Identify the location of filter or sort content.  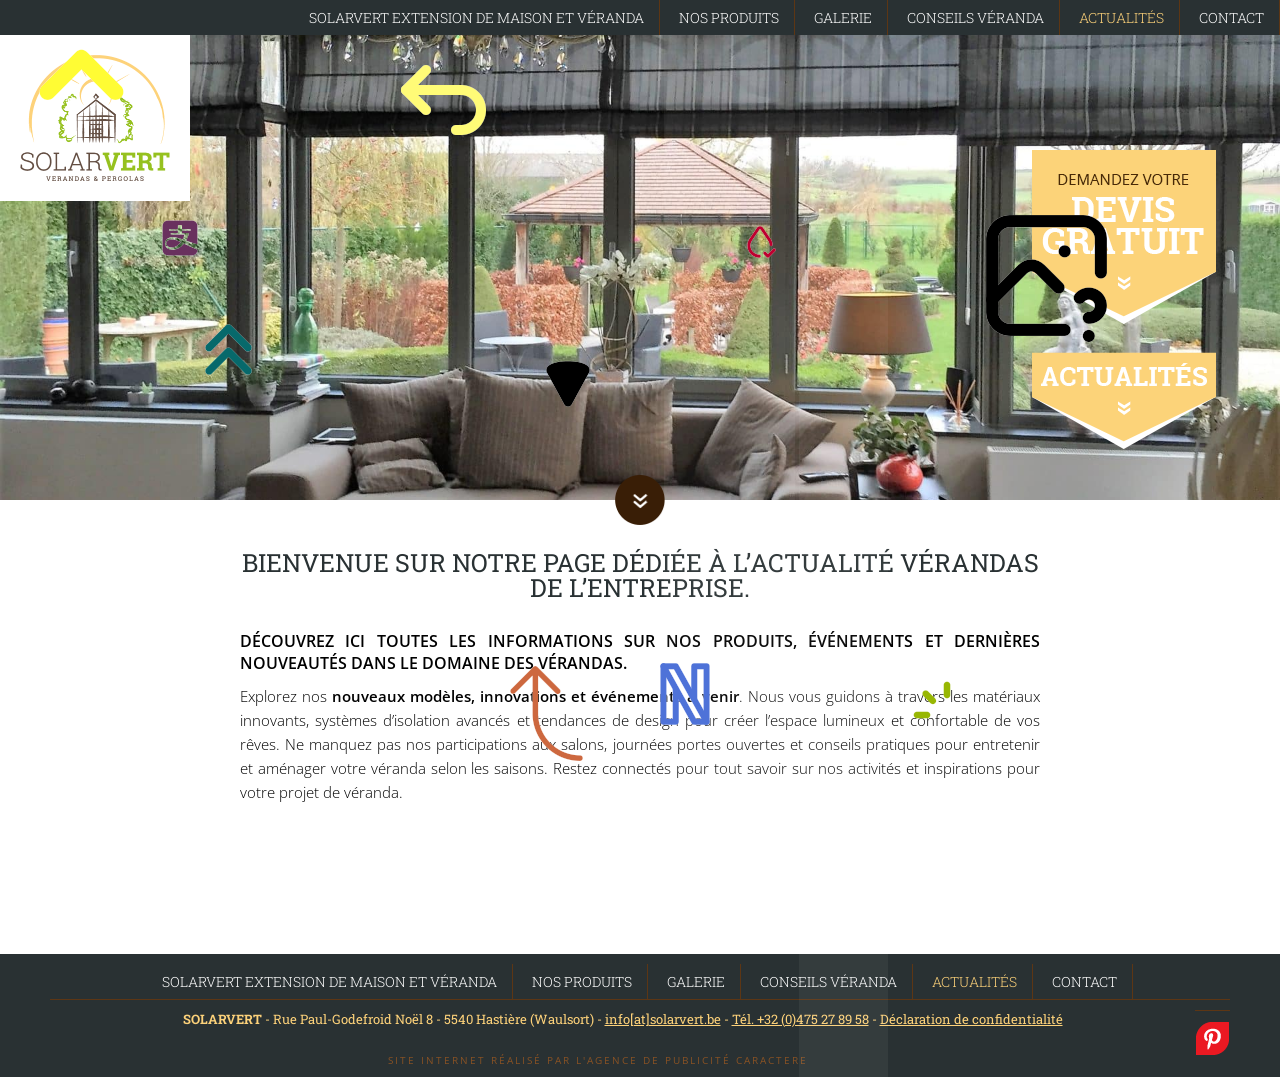
(568, 385).